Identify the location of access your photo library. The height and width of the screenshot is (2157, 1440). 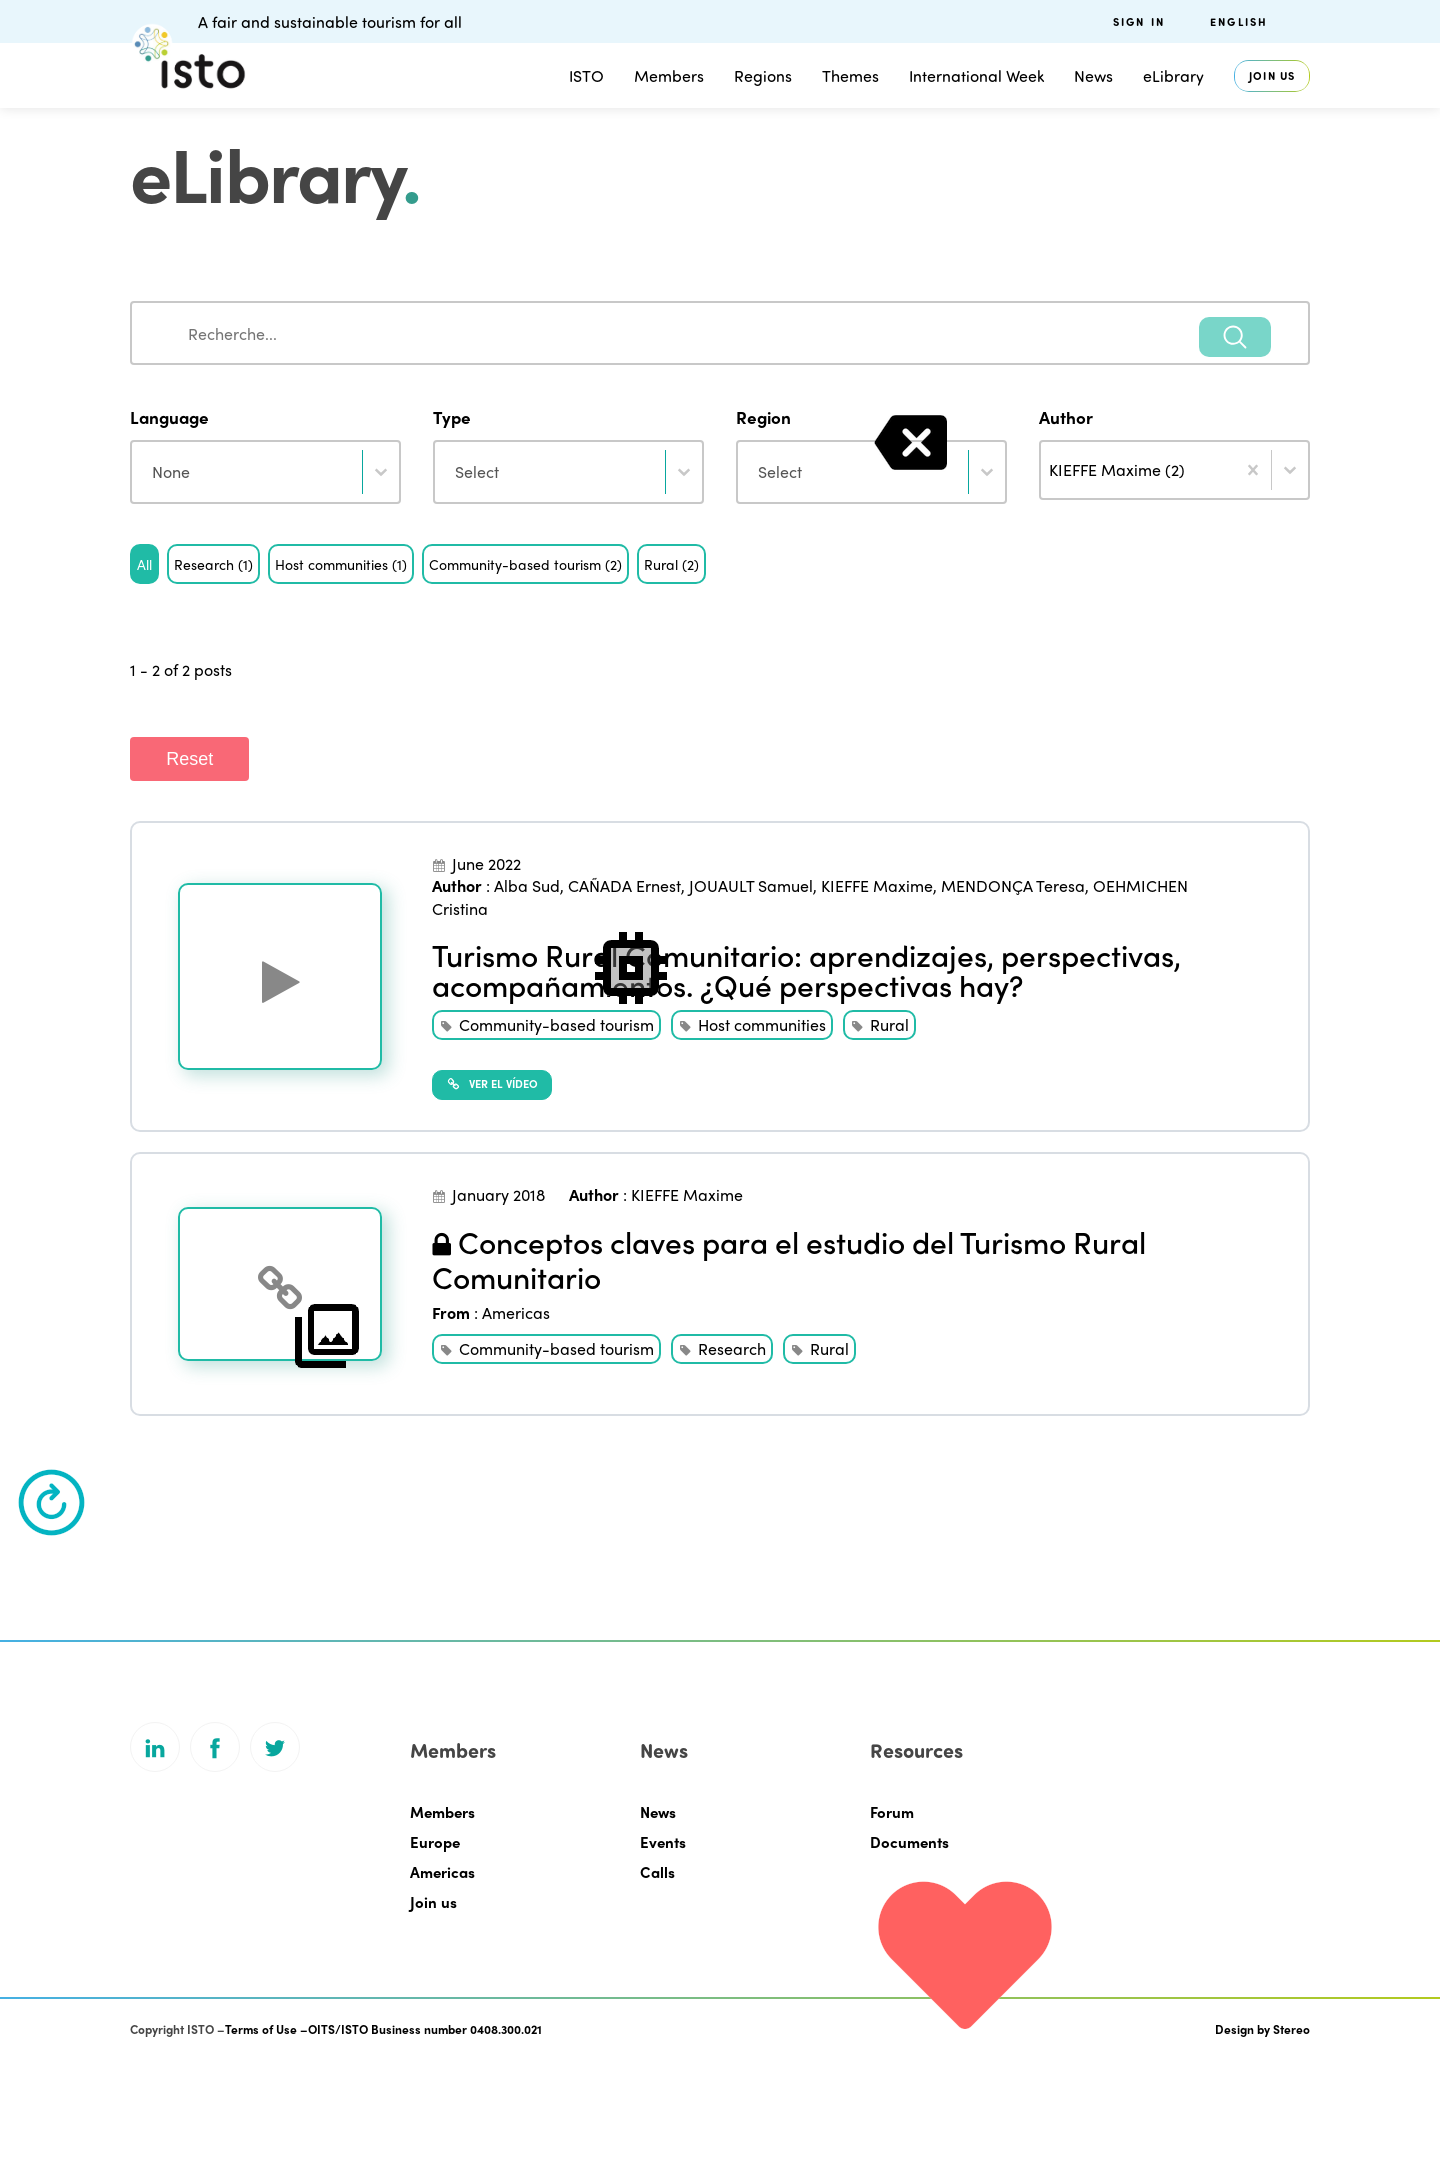
(327, 1336).